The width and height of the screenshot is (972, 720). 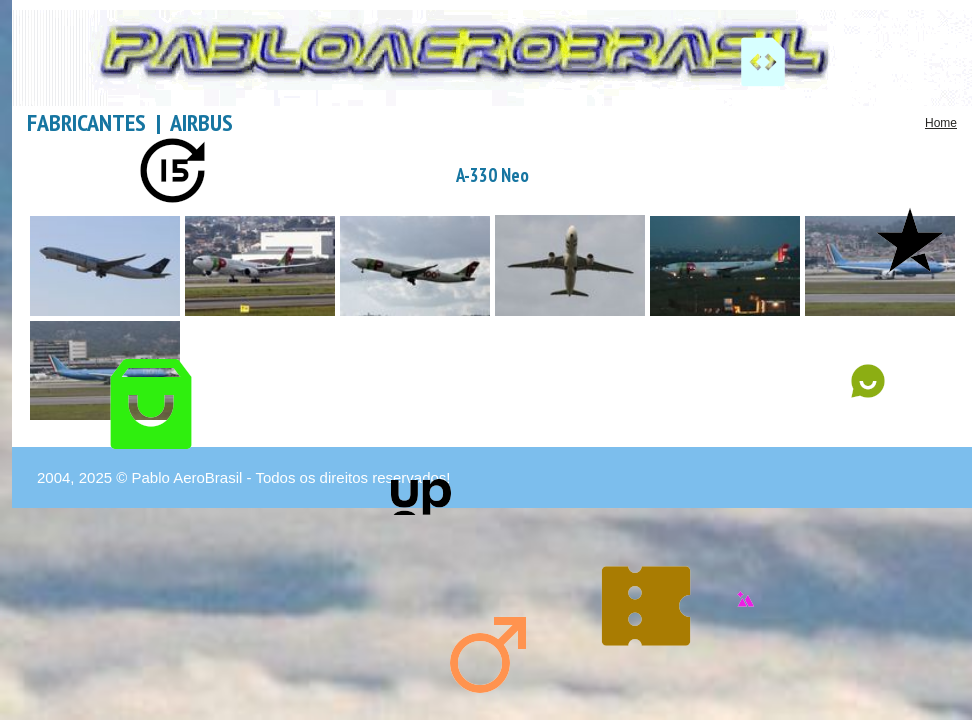 What do you see at coordinates (868, 381) in the screenshot?
I see `open friendly chat or messaging` at bounding box center [868, 381].